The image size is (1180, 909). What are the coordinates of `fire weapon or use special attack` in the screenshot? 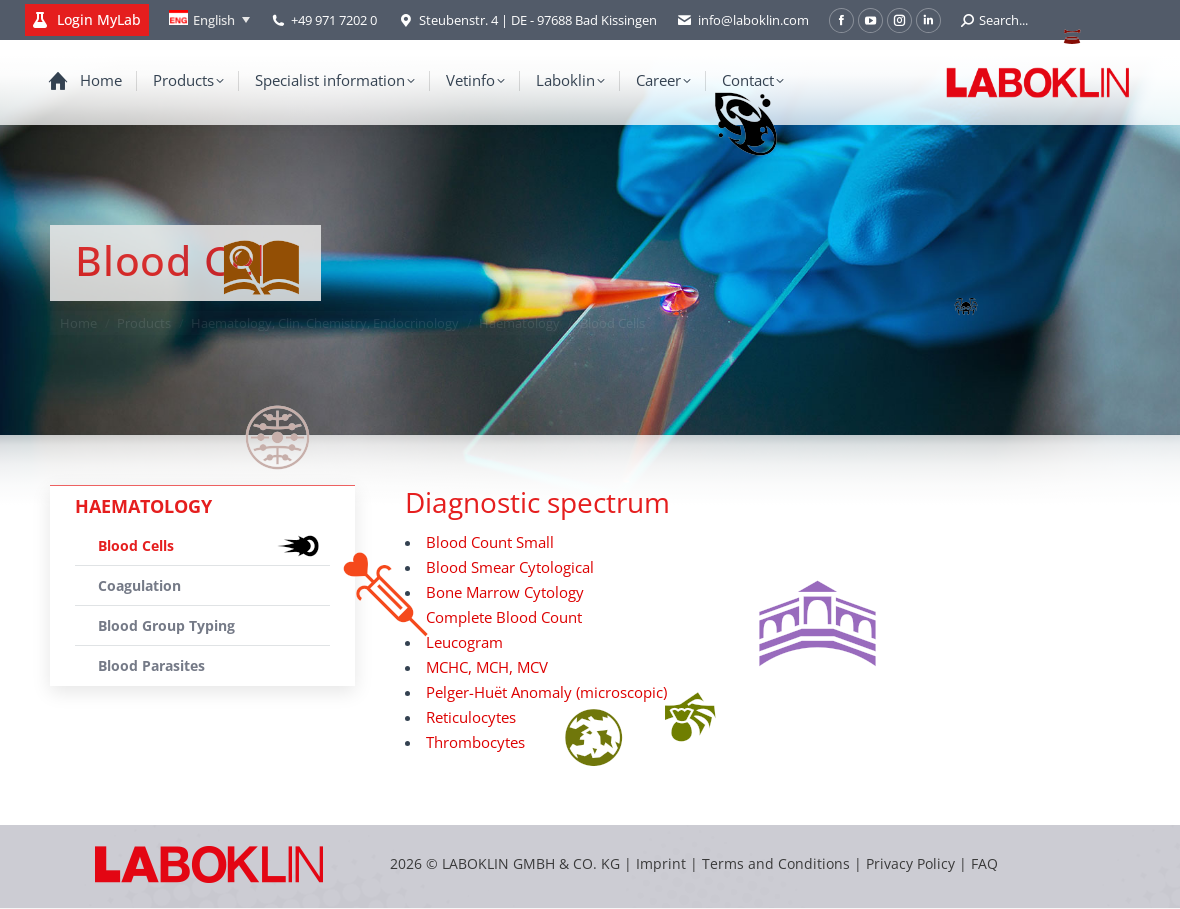 It's located at (298, 546).